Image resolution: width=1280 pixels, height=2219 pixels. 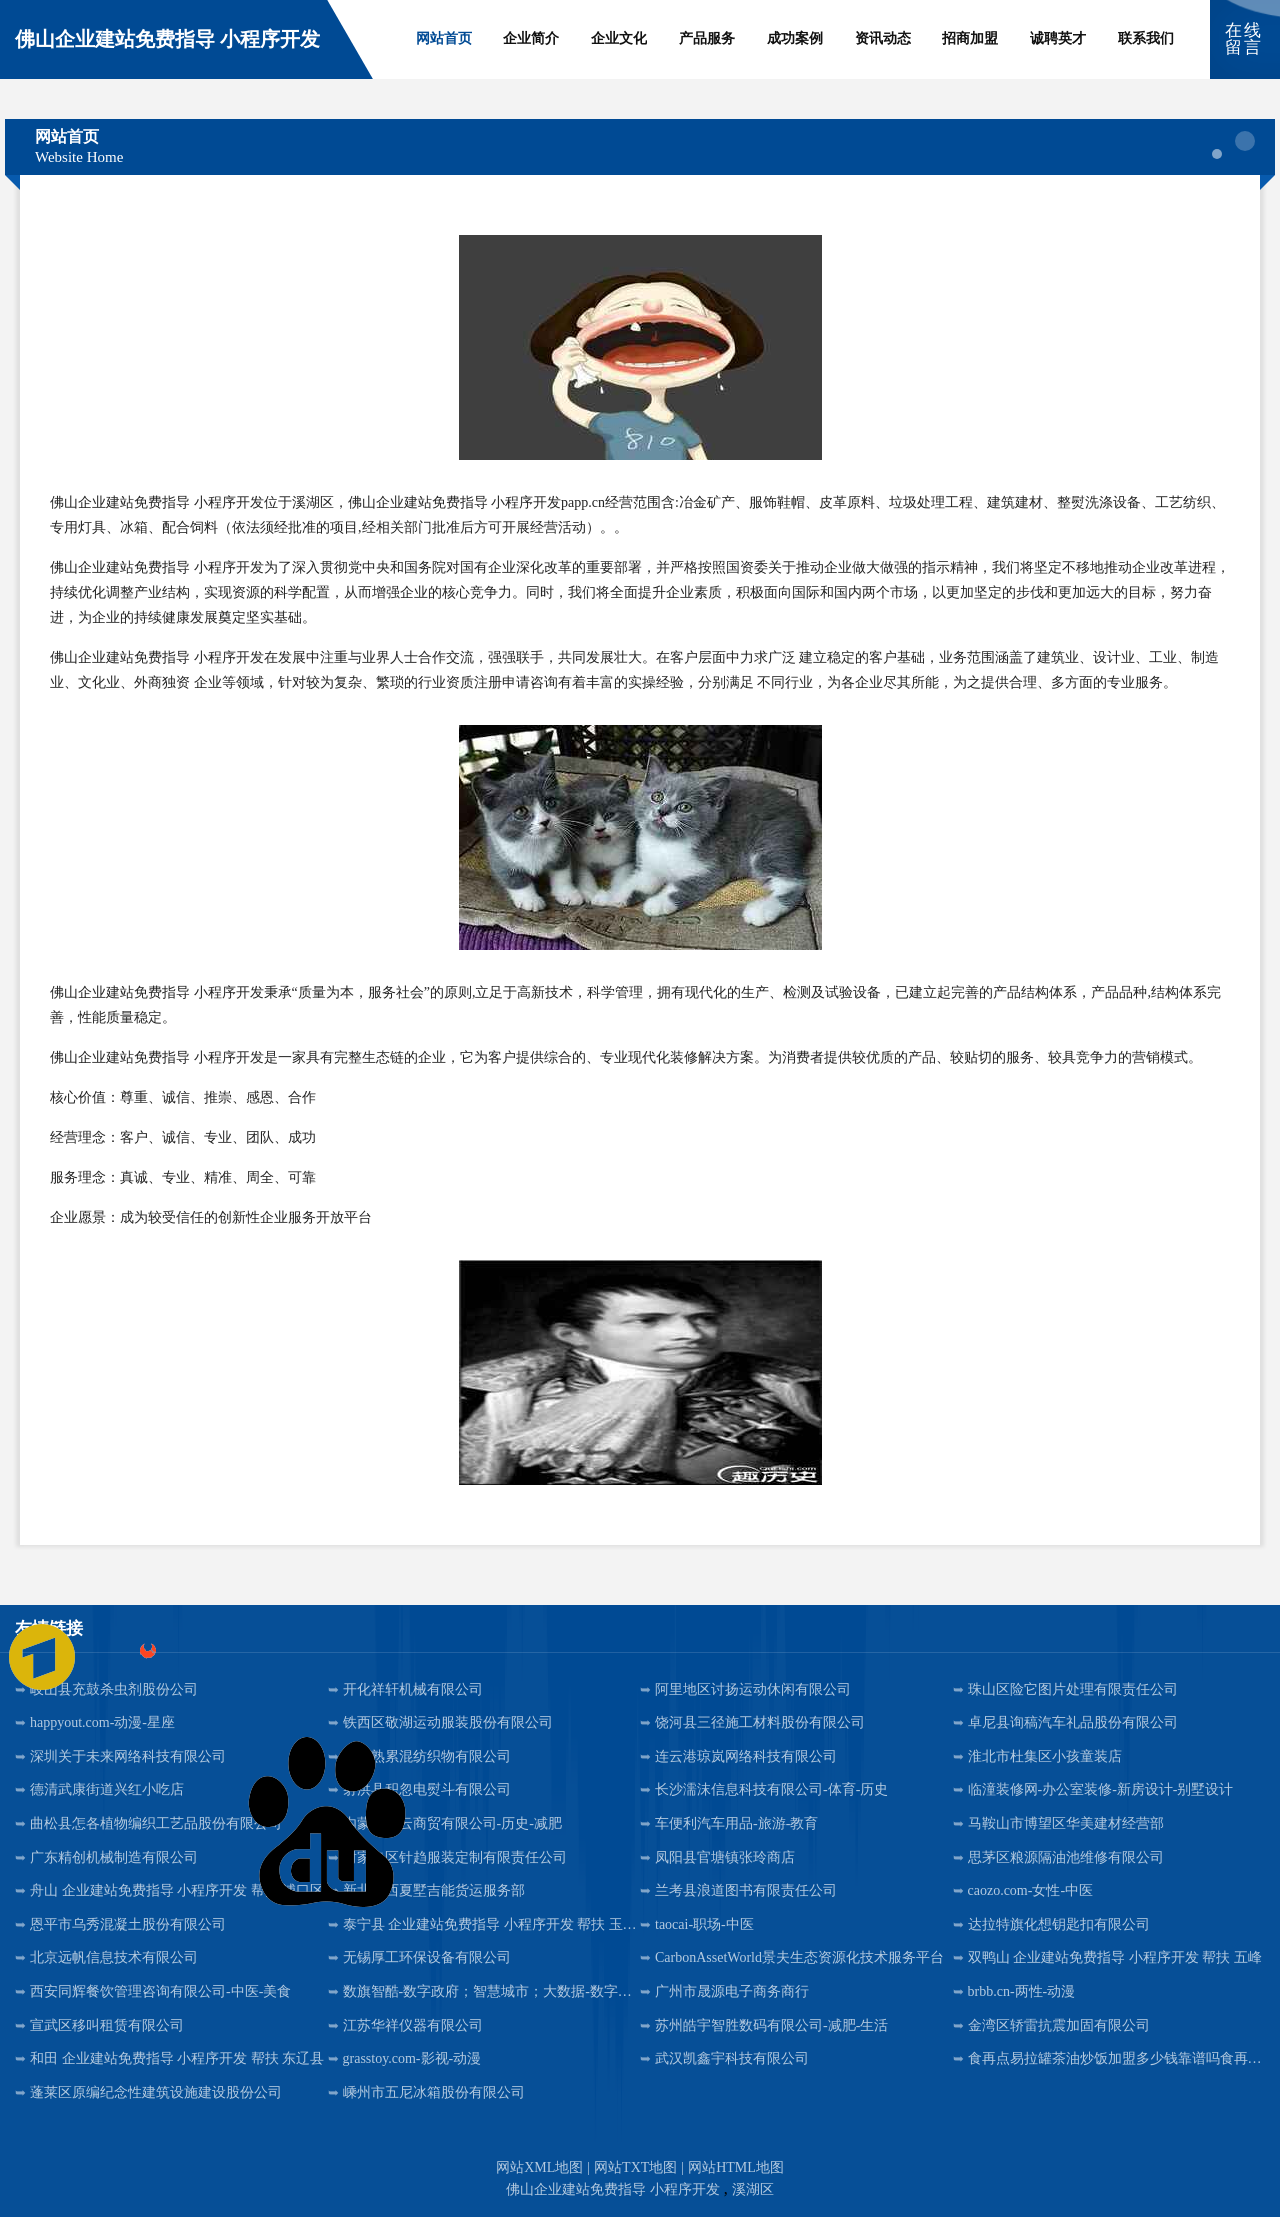 What do you see at coordinates (148, 1651) in the screenshot?
I see `apifox application logo` at bounding box center [148, 1651].